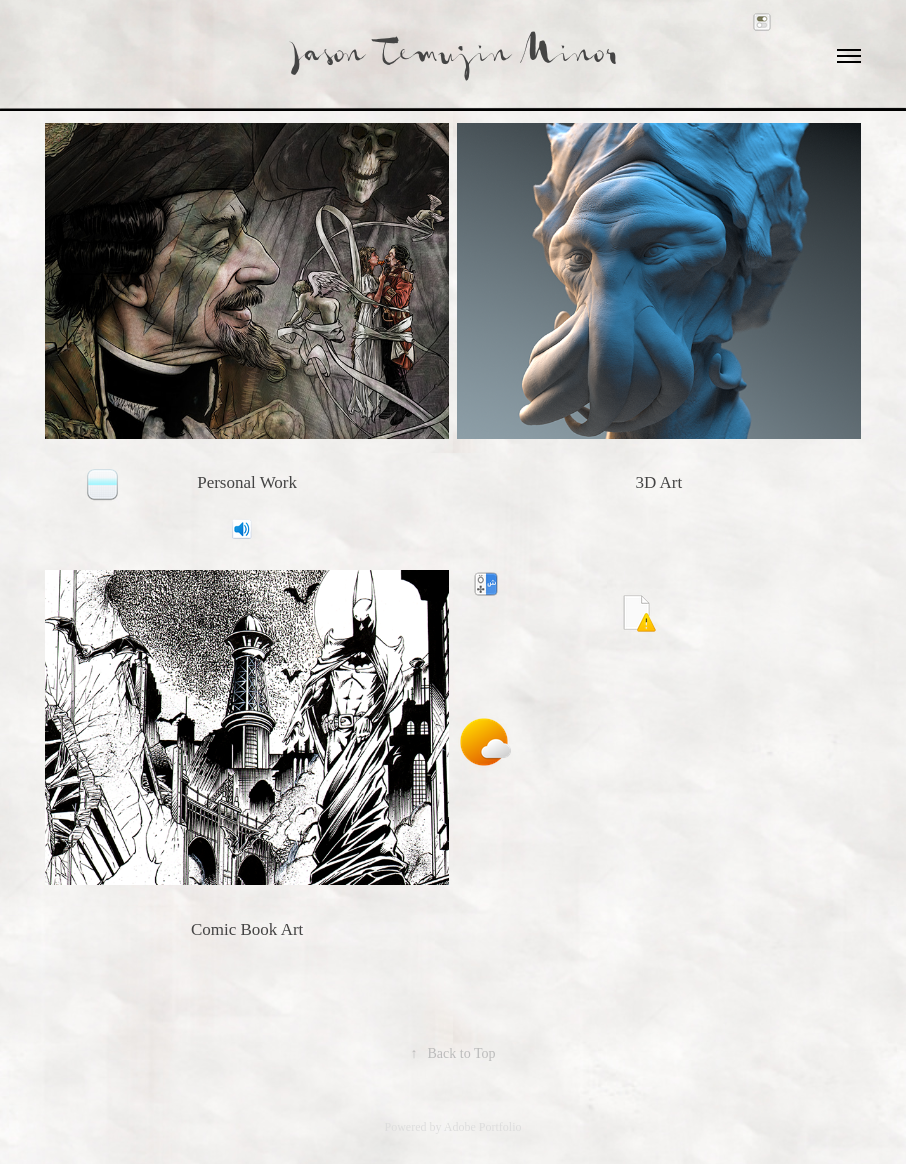  Describe the element at coordinates (484, 742) in the screenshot. I see `open the weather app` at that location.